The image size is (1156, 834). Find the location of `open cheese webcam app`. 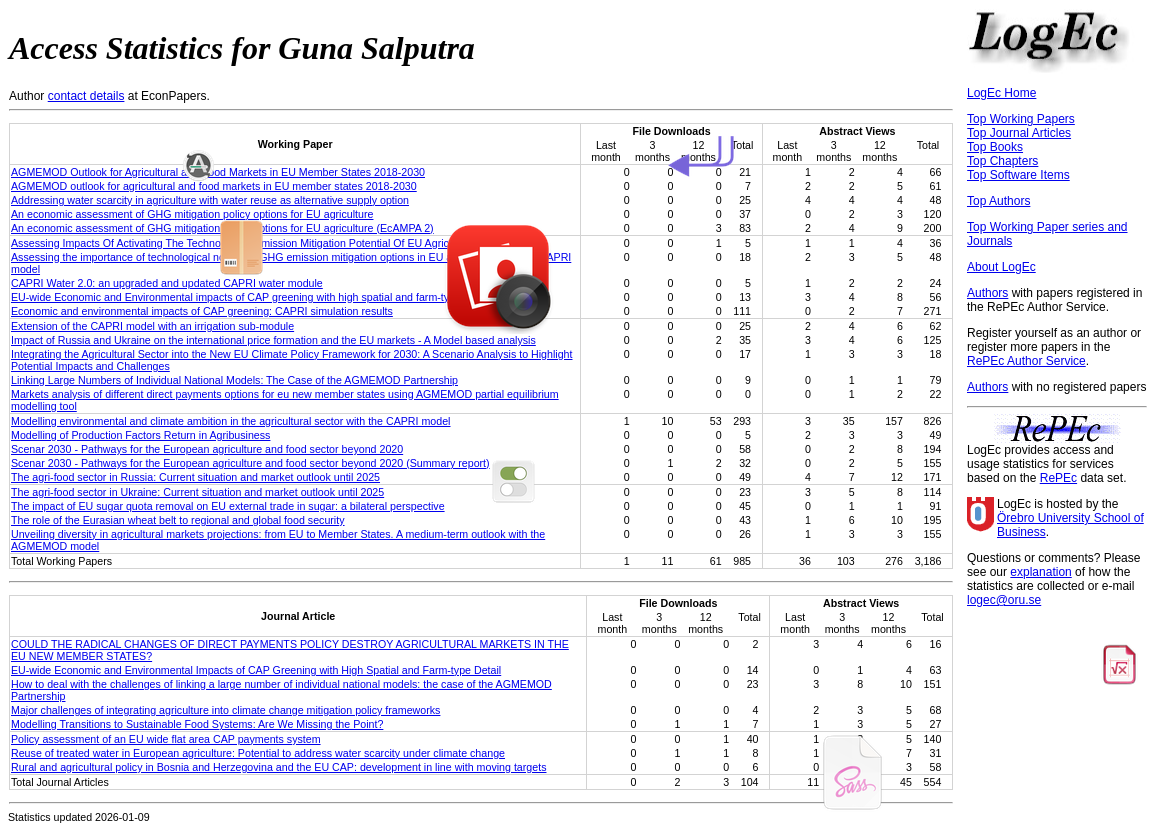

open cheese webcam app is located at coordinates (498, 276).